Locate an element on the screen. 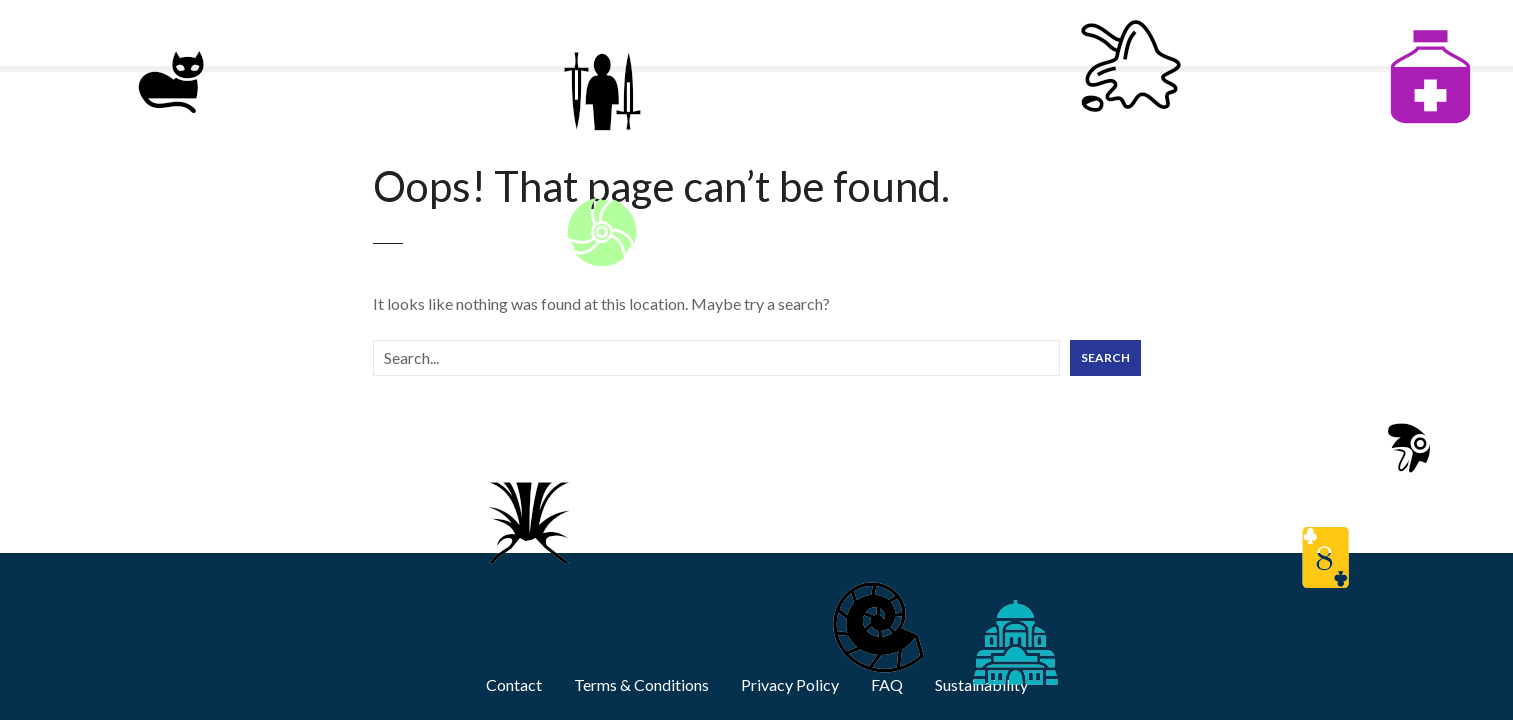  view fossil collection or paleontology items is located at coordinates (878, 627).